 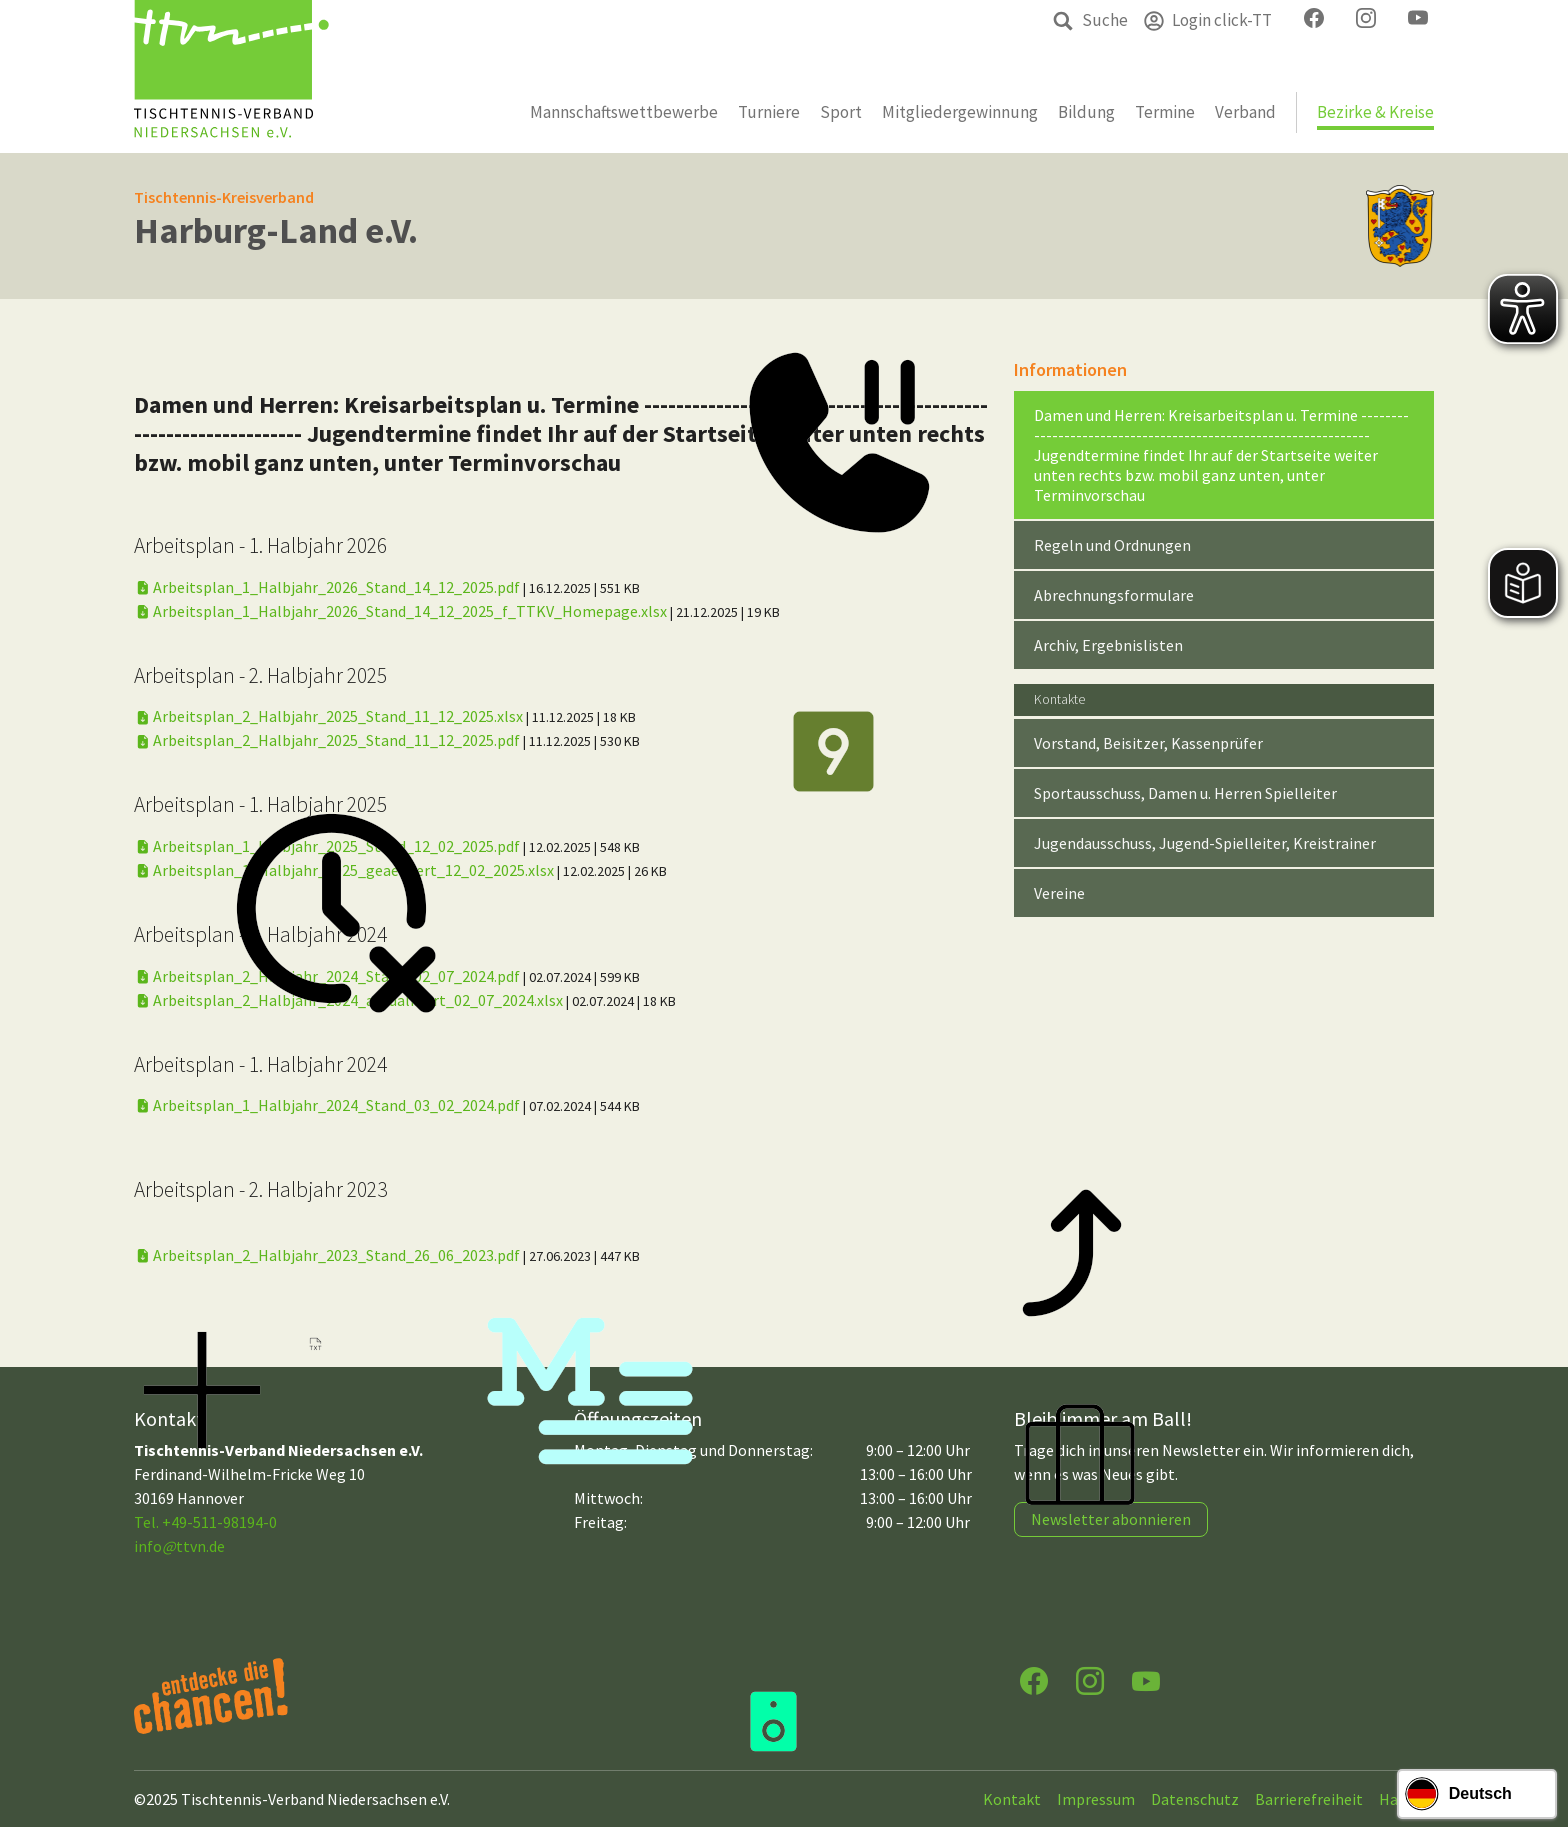 What do you see at coordinates (1080, 1459) in the screenshot?
I see `access travel or trip planning features` at bounding box center [1080, 1459].